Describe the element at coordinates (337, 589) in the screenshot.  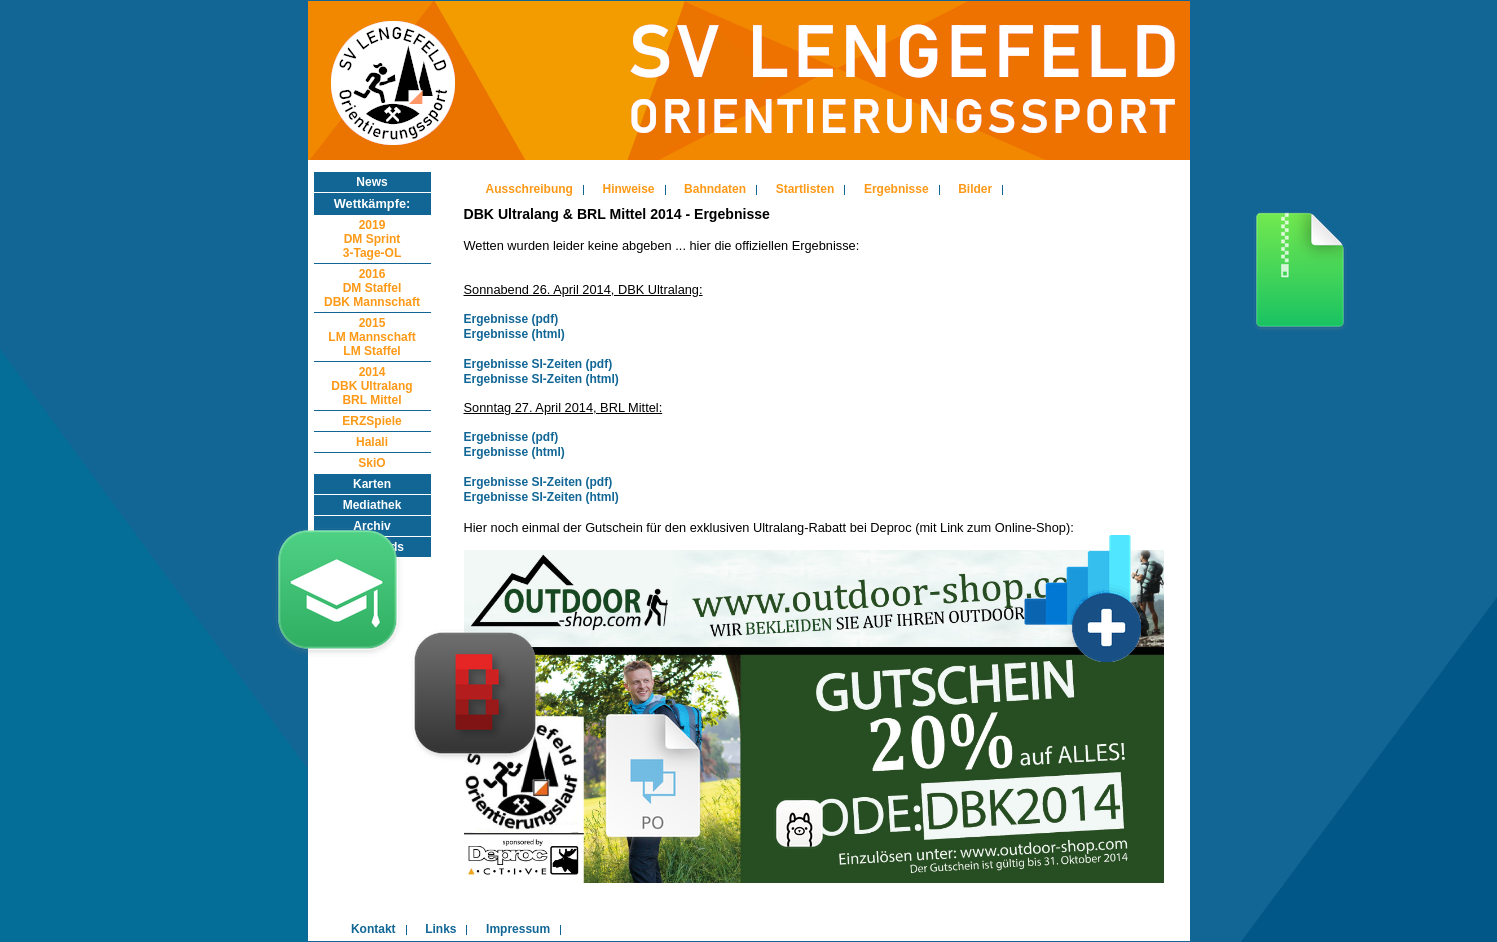
I see `open education or learning apps` at that location.